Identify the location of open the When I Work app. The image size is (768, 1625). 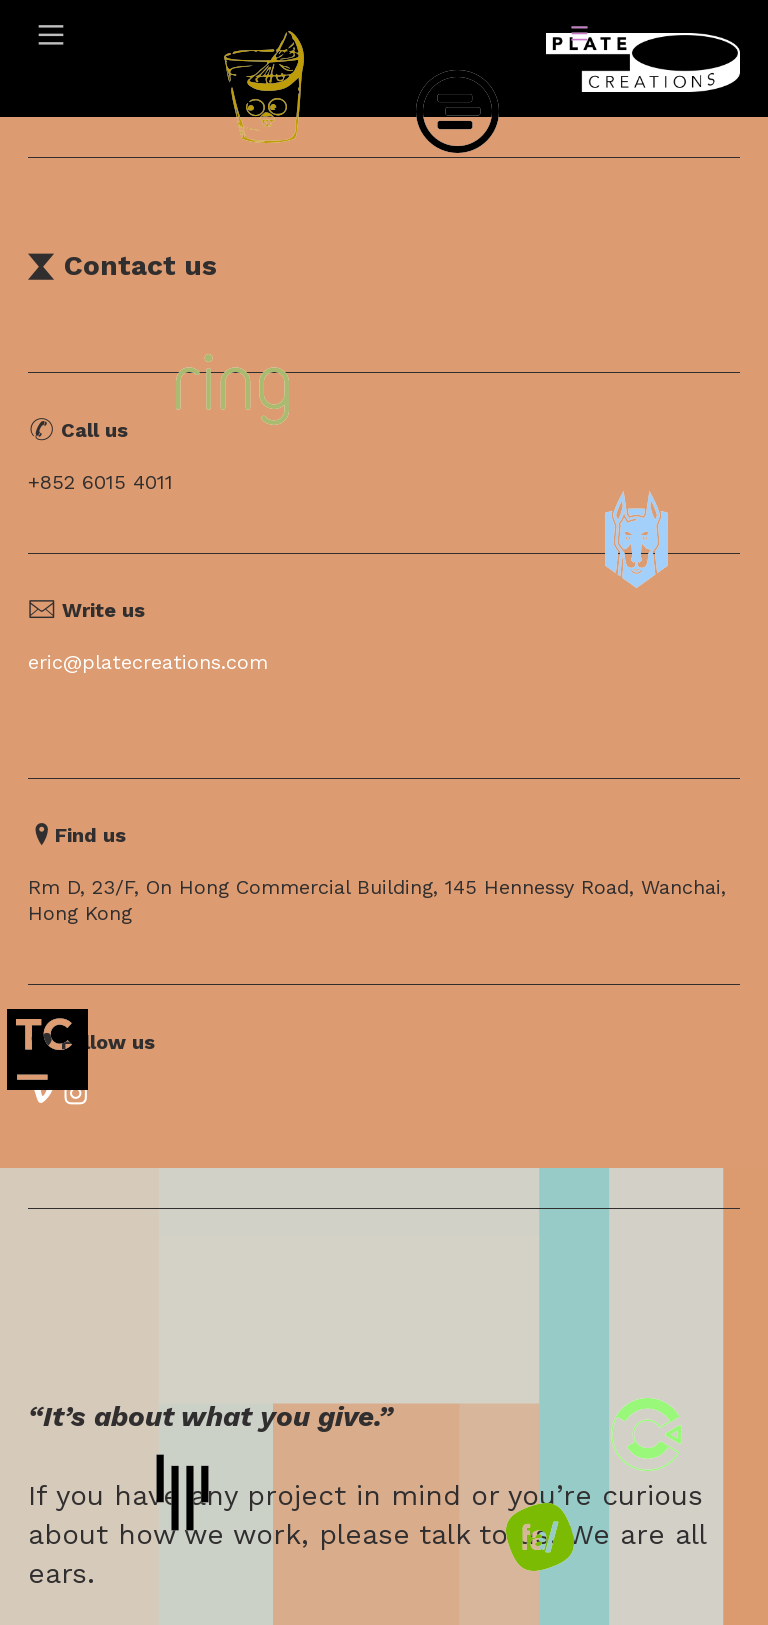
(457, 111).